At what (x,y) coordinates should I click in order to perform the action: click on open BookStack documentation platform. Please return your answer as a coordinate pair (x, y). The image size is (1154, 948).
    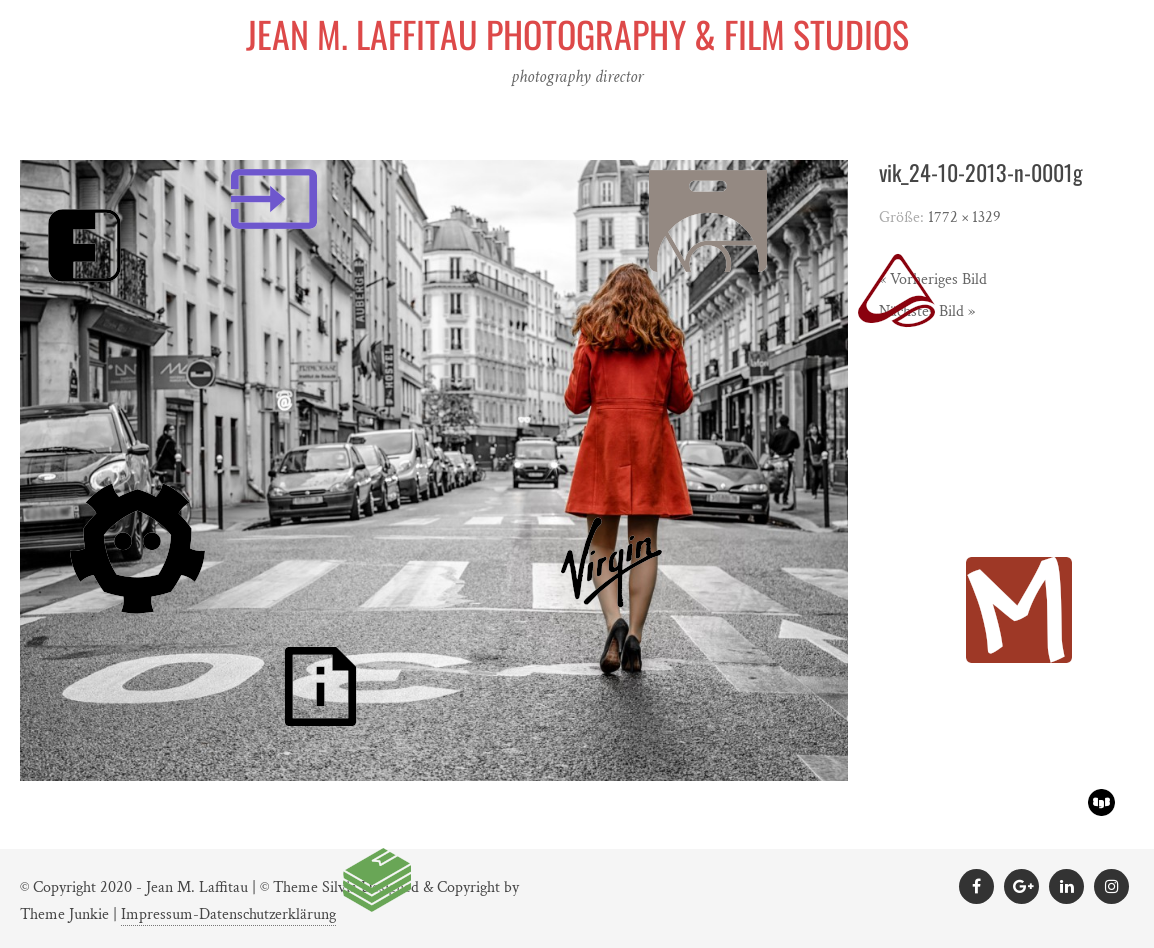
    Looking at the image, I should click on (377, 880).